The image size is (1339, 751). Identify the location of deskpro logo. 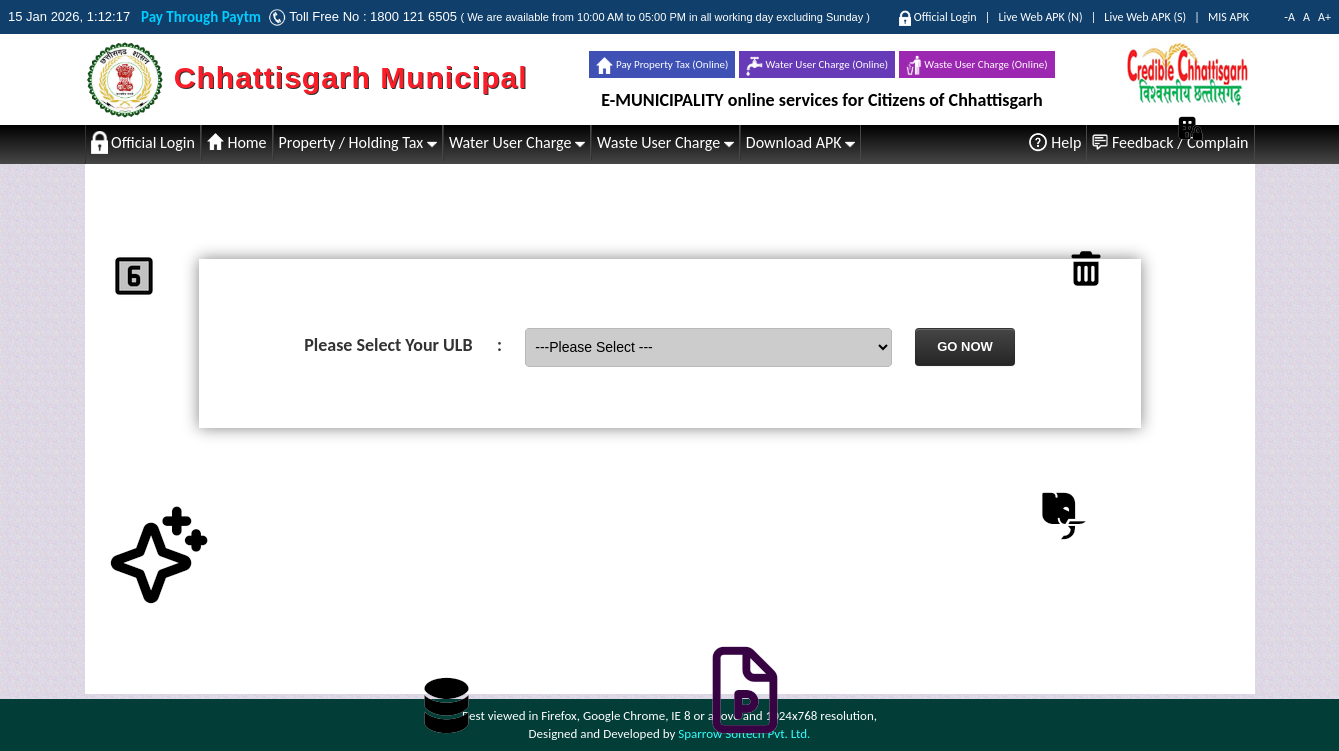
(1064, 516).